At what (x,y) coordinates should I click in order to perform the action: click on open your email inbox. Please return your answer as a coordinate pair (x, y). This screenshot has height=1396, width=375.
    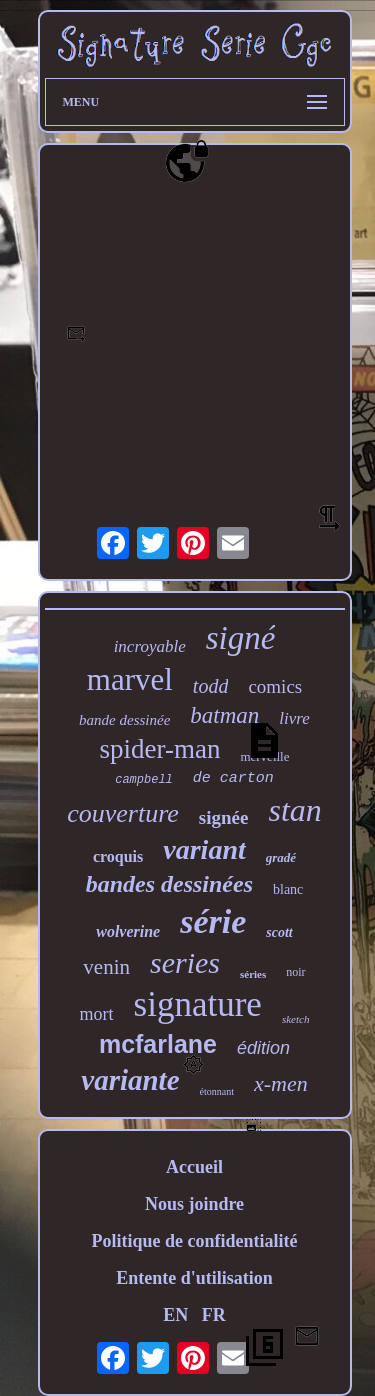
    Looking at the image, I should click on (307, 1336).